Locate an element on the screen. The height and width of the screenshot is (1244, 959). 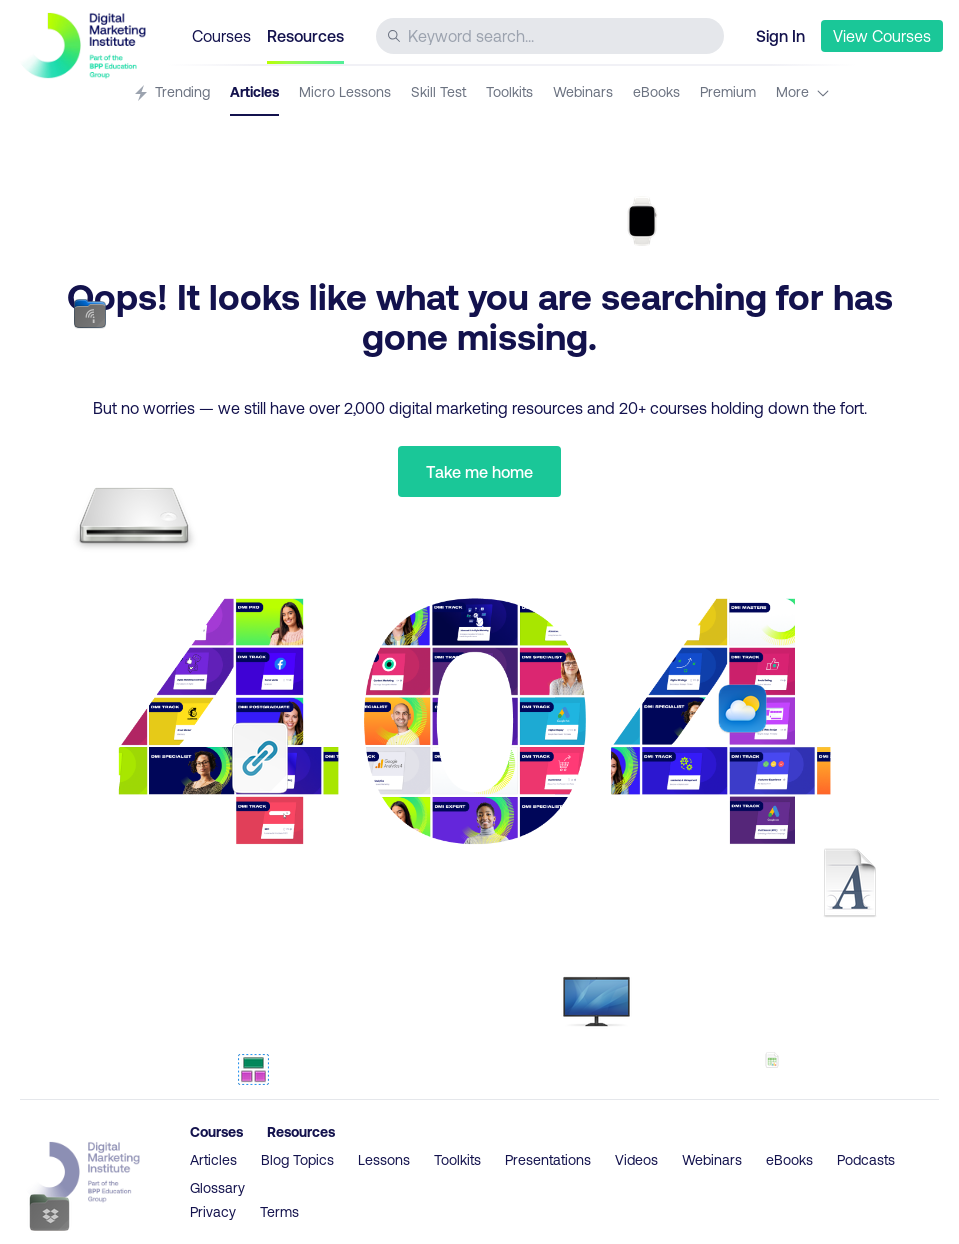
spreadsheet file type indicator is located at coordinates (772, 1060).